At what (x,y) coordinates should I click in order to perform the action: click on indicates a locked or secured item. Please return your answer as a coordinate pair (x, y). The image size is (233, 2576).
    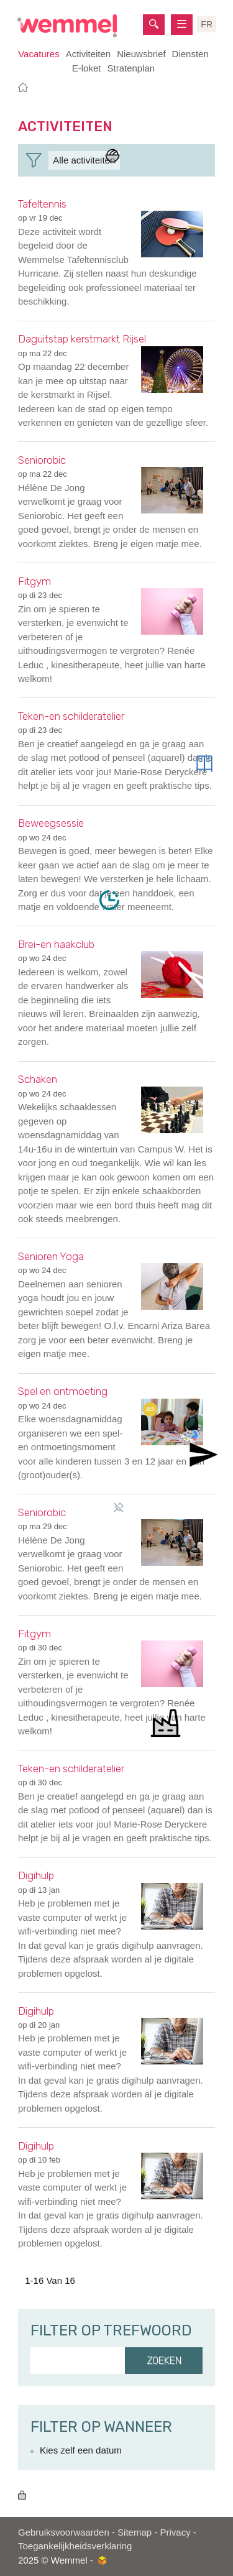
    Looking at the image, I should click on (22, 2495).